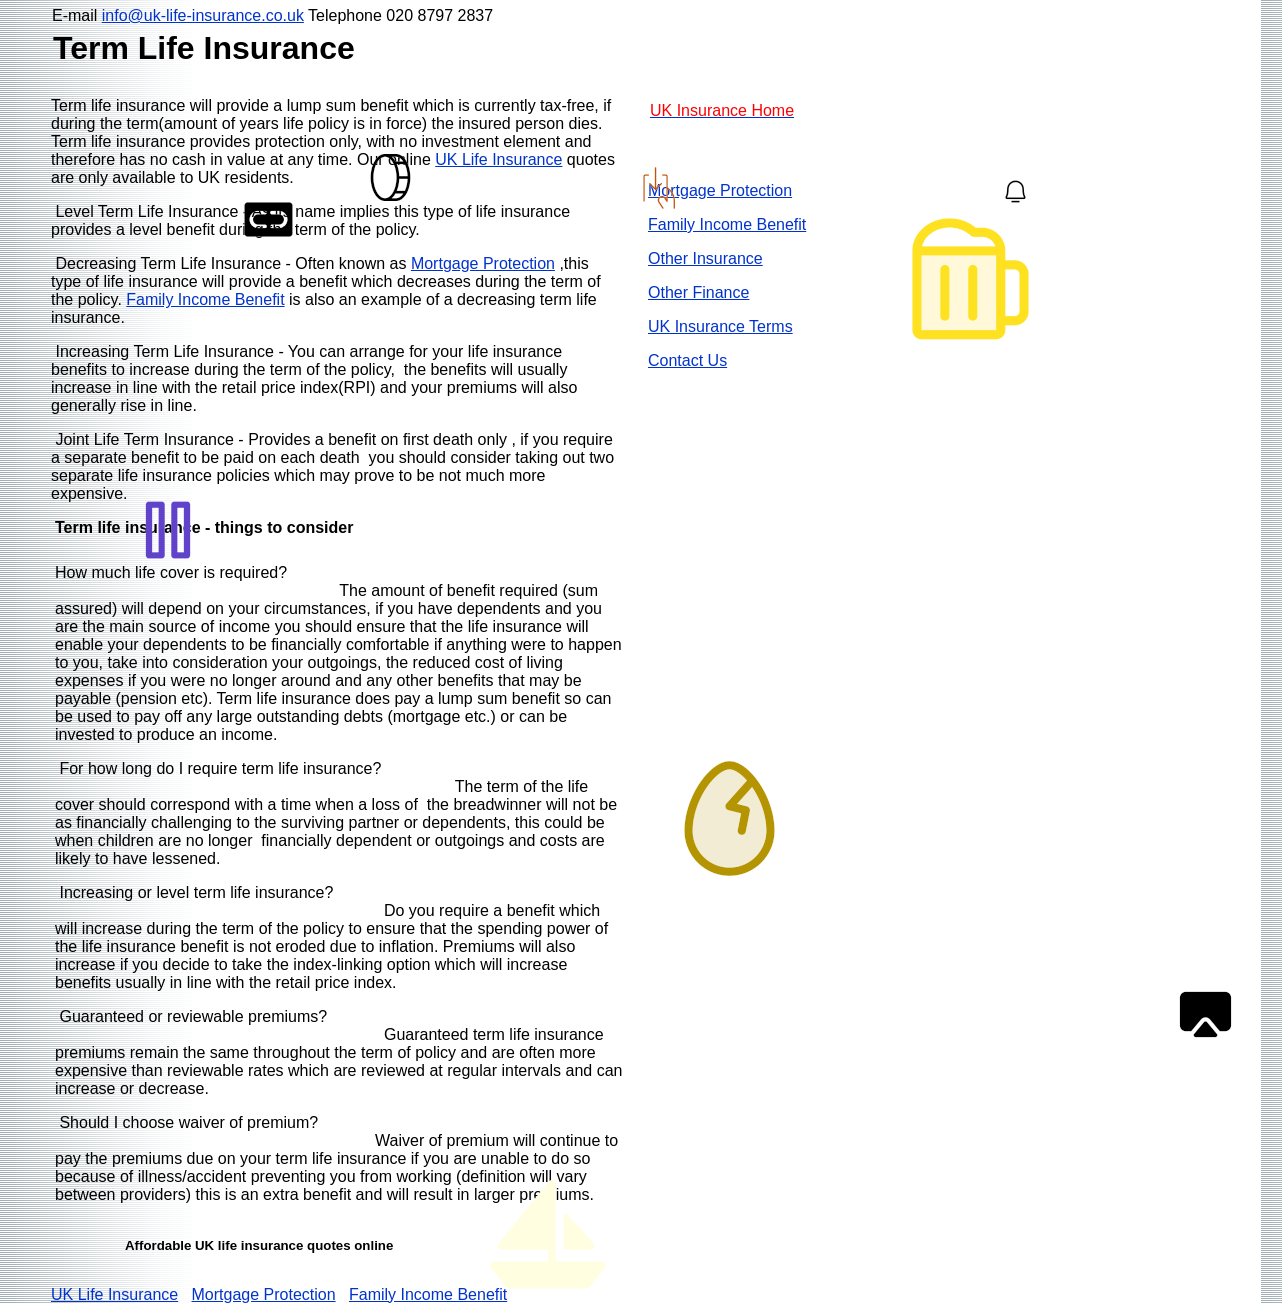 The height and width of the screenshot is (1304, 1282). Describe the element at coordinates (963, 283) in the screenshot. I see `view nearby bars or breweries` at that location.